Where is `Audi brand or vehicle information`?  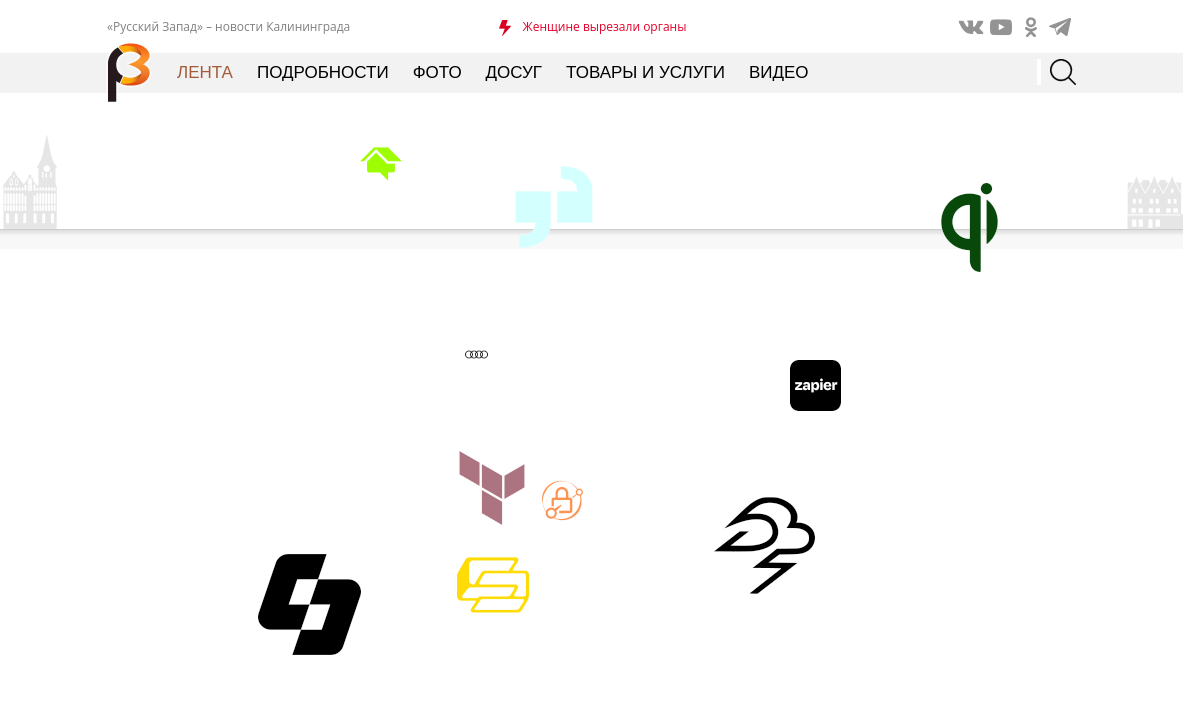 Audi brand or vehicle information is located at coordinates (476, 354).